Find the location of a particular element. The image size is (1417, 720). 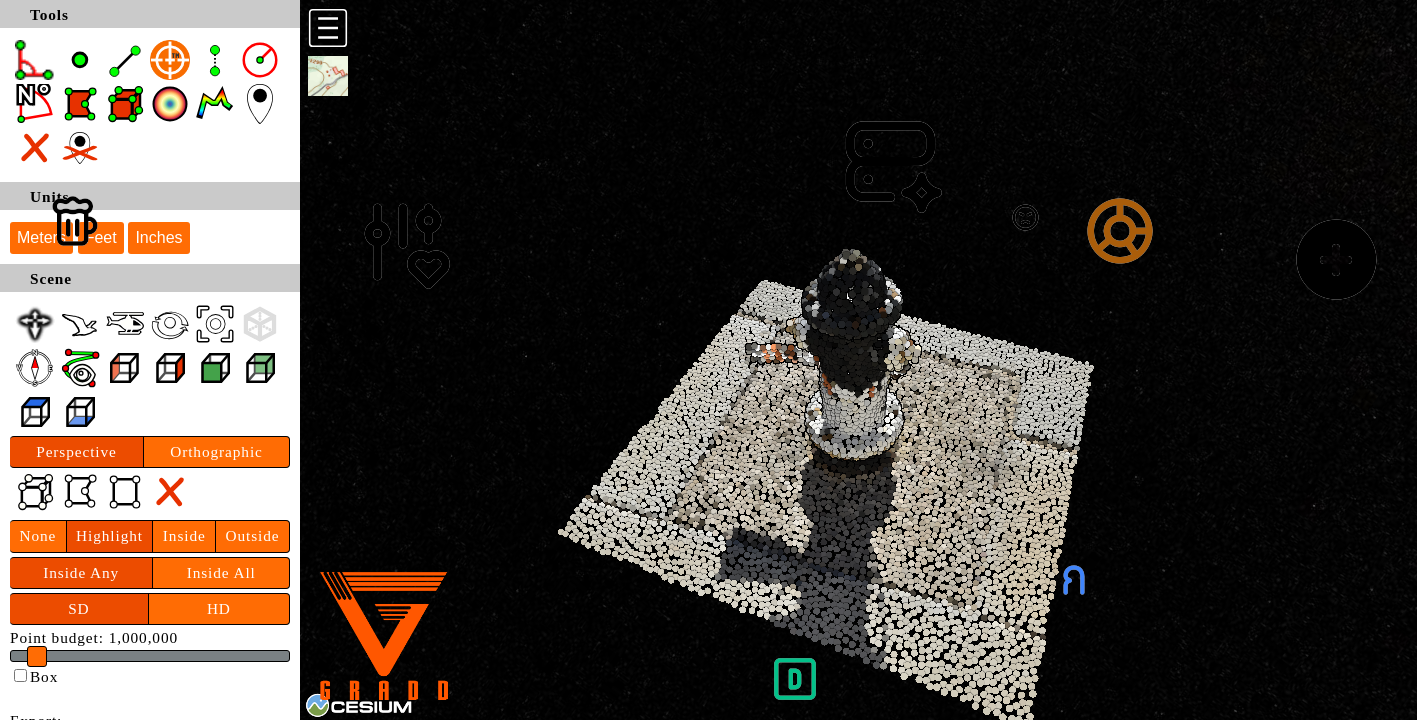

browse nearby bars or breweries is located at coordinates (75, 221).